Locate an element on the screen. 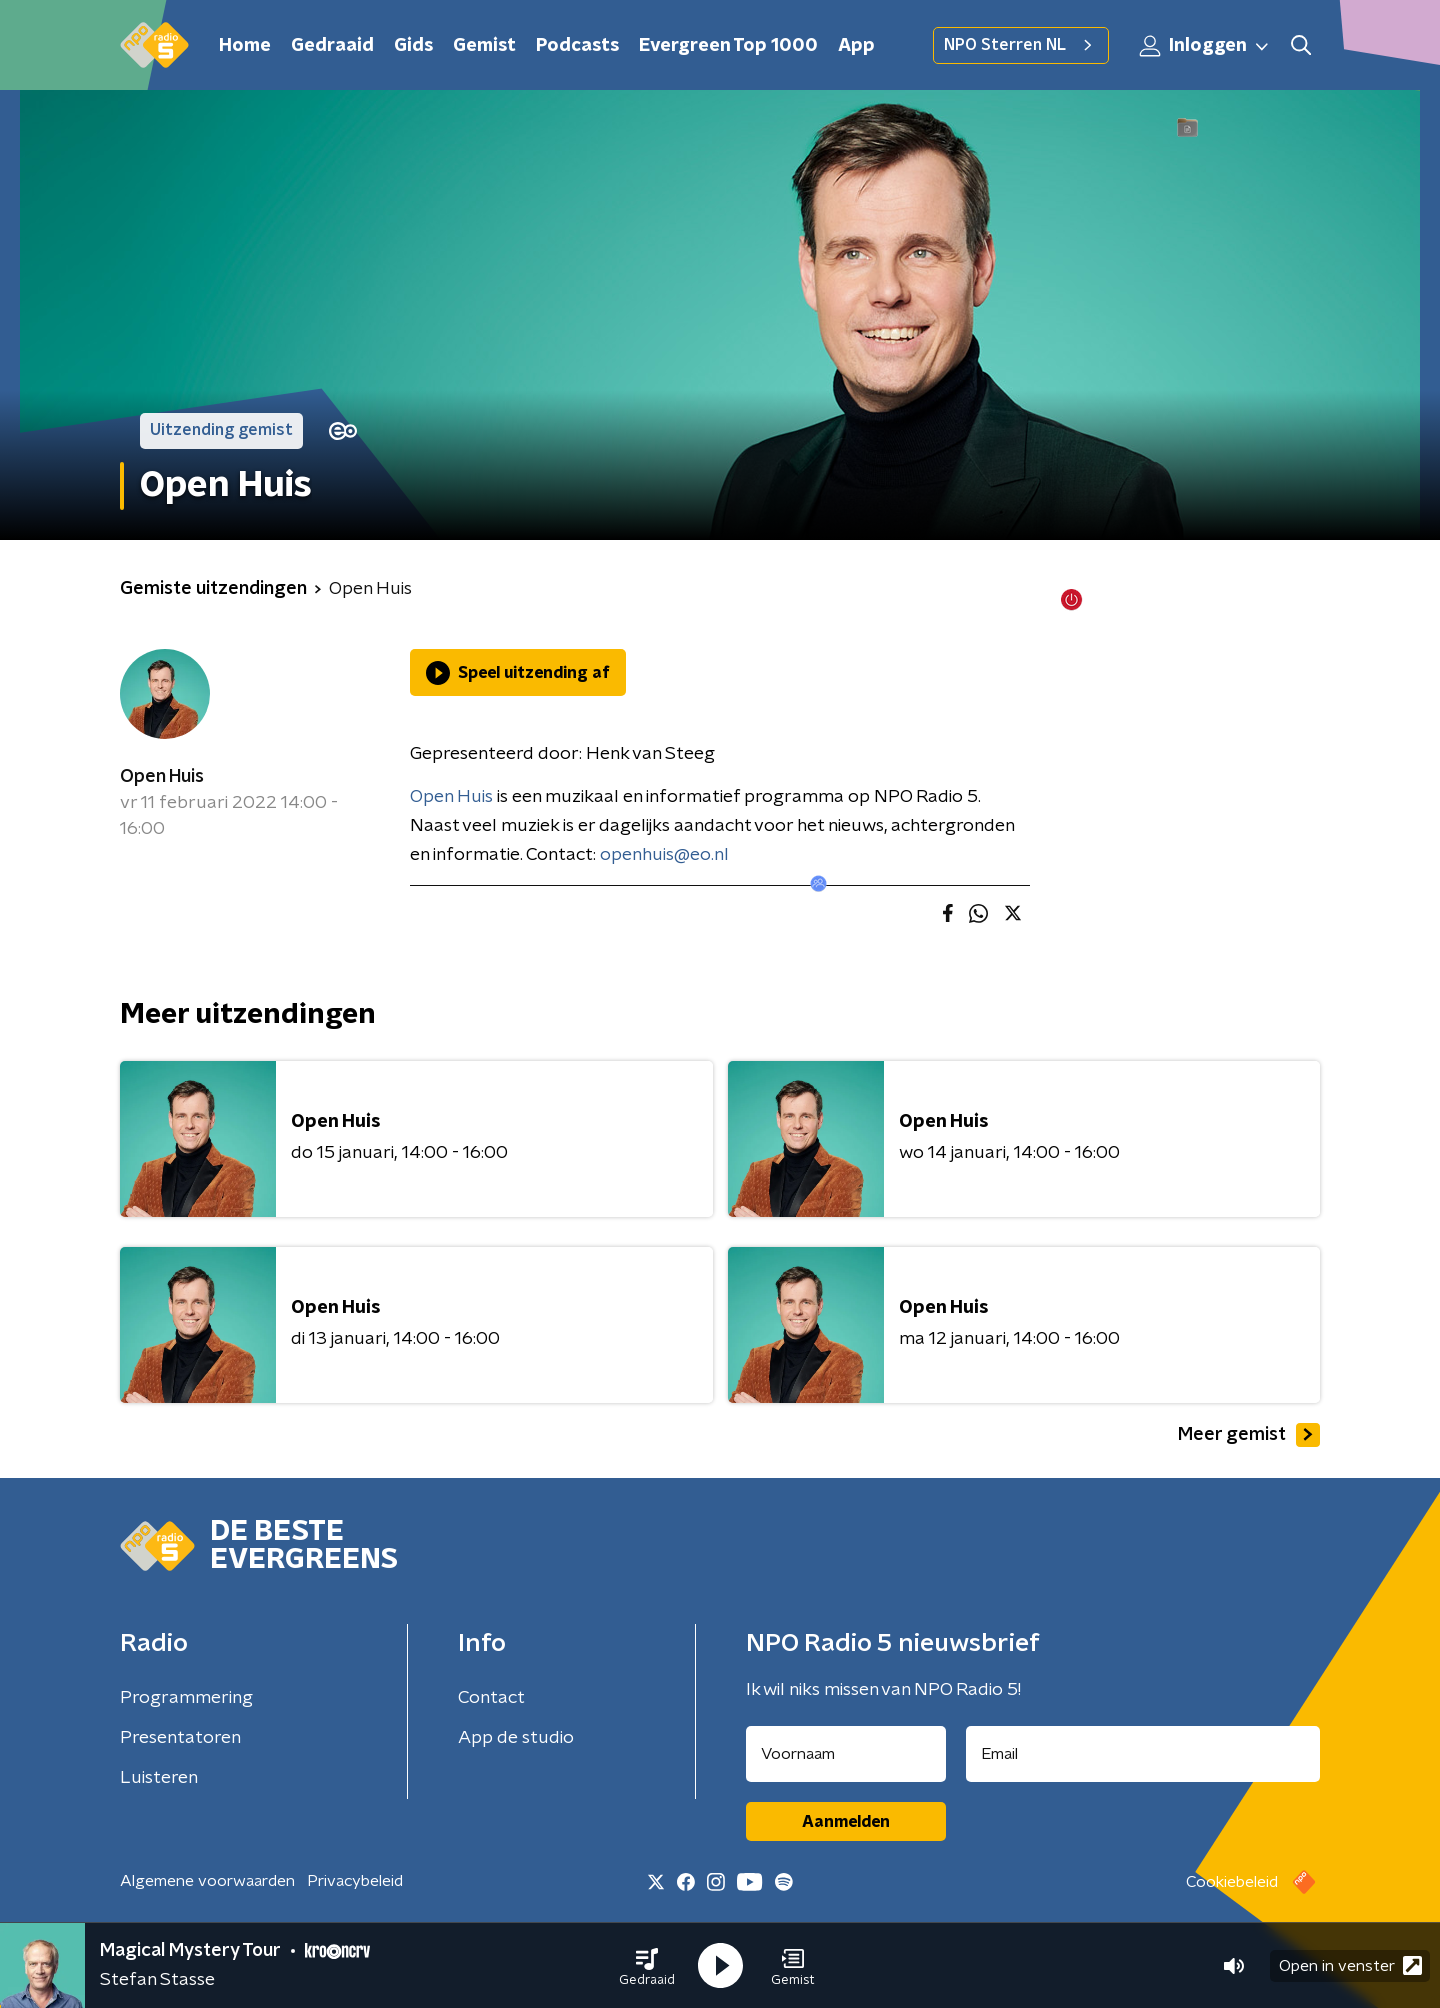  shut down or power off the system is located at coordinates (1072, 600).